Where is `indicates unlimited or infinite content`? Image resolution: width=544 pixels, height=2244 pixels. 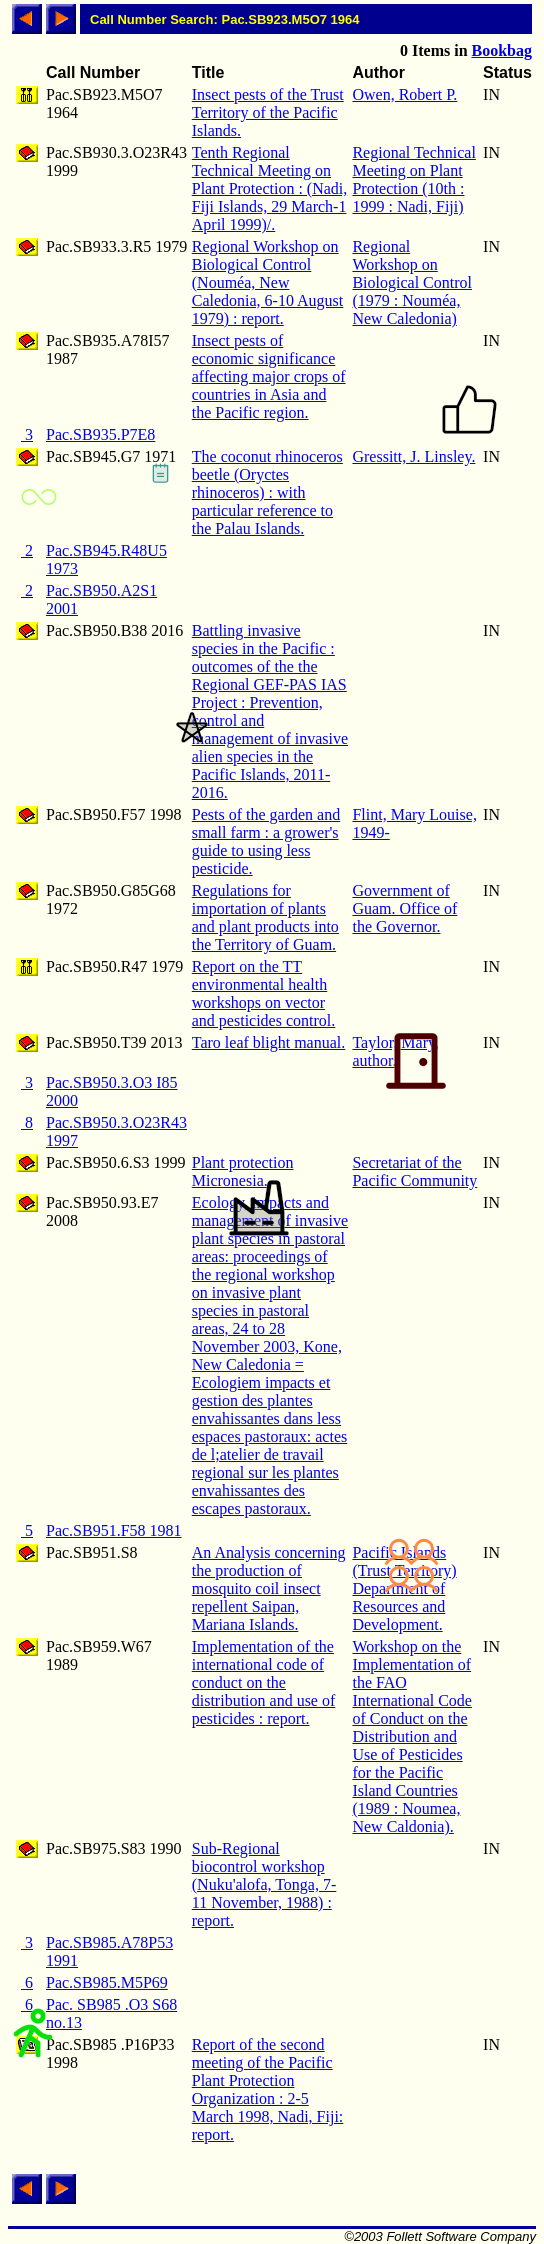 indicates unlimited or infinite content is located at coordinates (39, 497).